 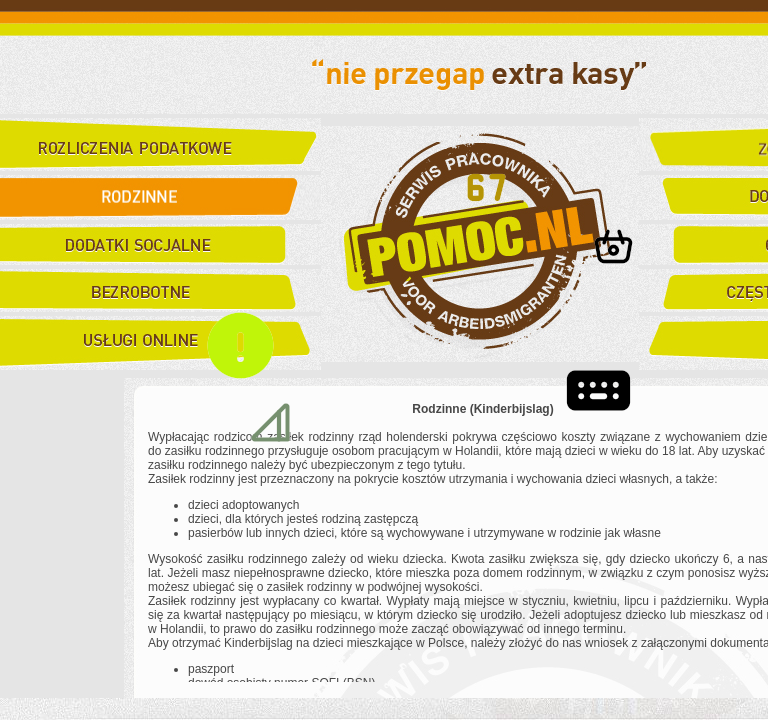 I want to click on displays the number 67 as a label or identifier, so click(x=486, y=187).